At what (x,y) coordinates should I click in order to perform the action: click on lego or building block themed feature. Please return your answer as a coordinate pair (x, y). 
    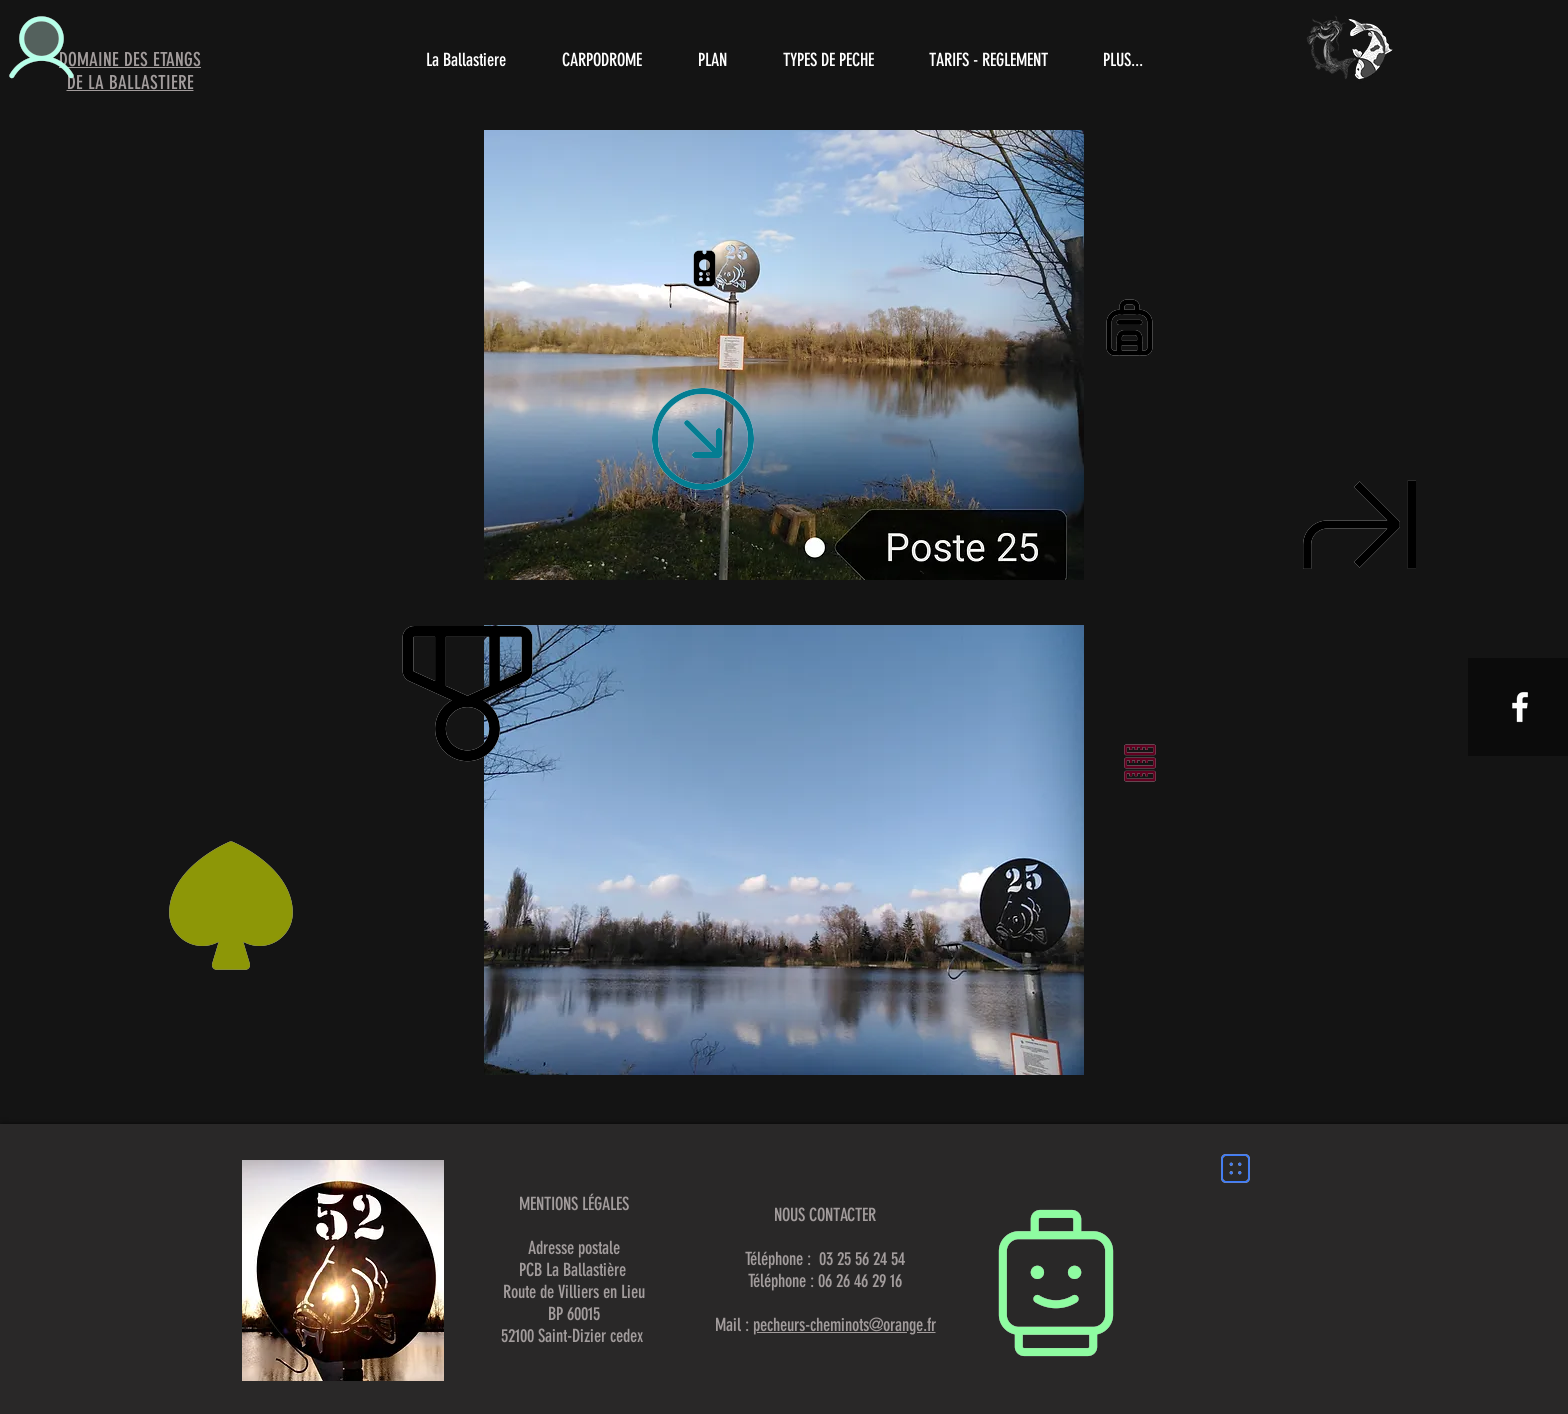
    Looking at the image, I should click on (1056, 1283).